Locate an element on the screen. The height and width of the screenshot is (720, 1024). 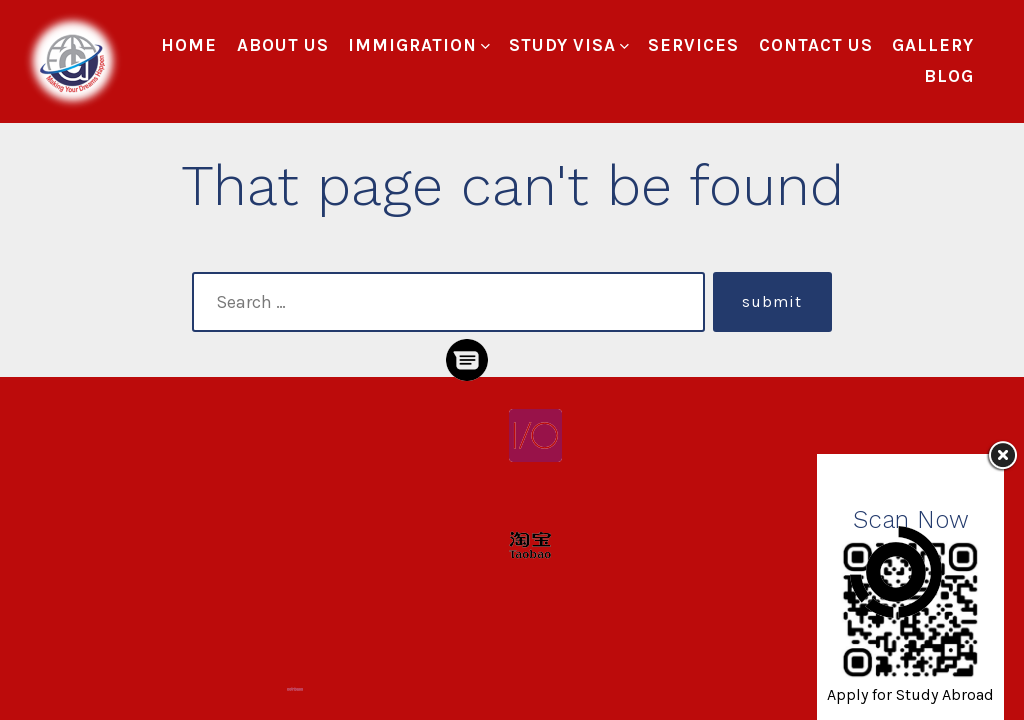
open Google Messages app is located at coordinates (467, 360).